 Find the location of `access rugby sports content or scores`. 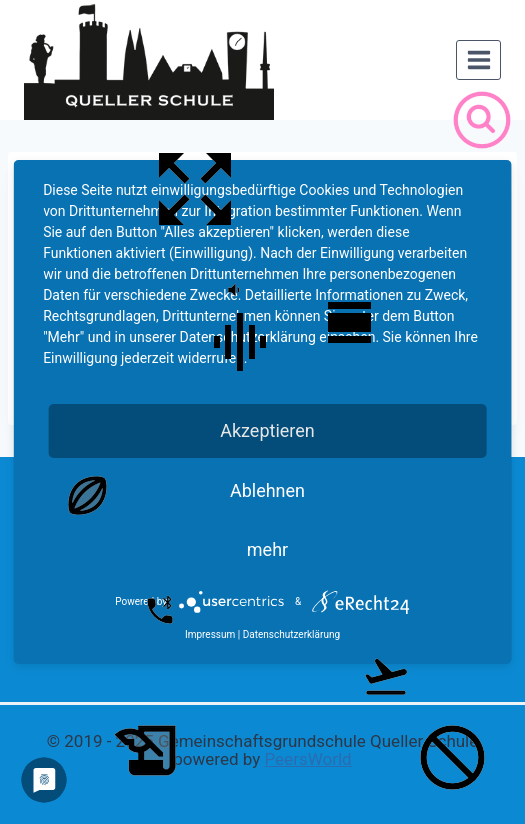

access rugby sports content or scores is located at coordinates (87, 495).